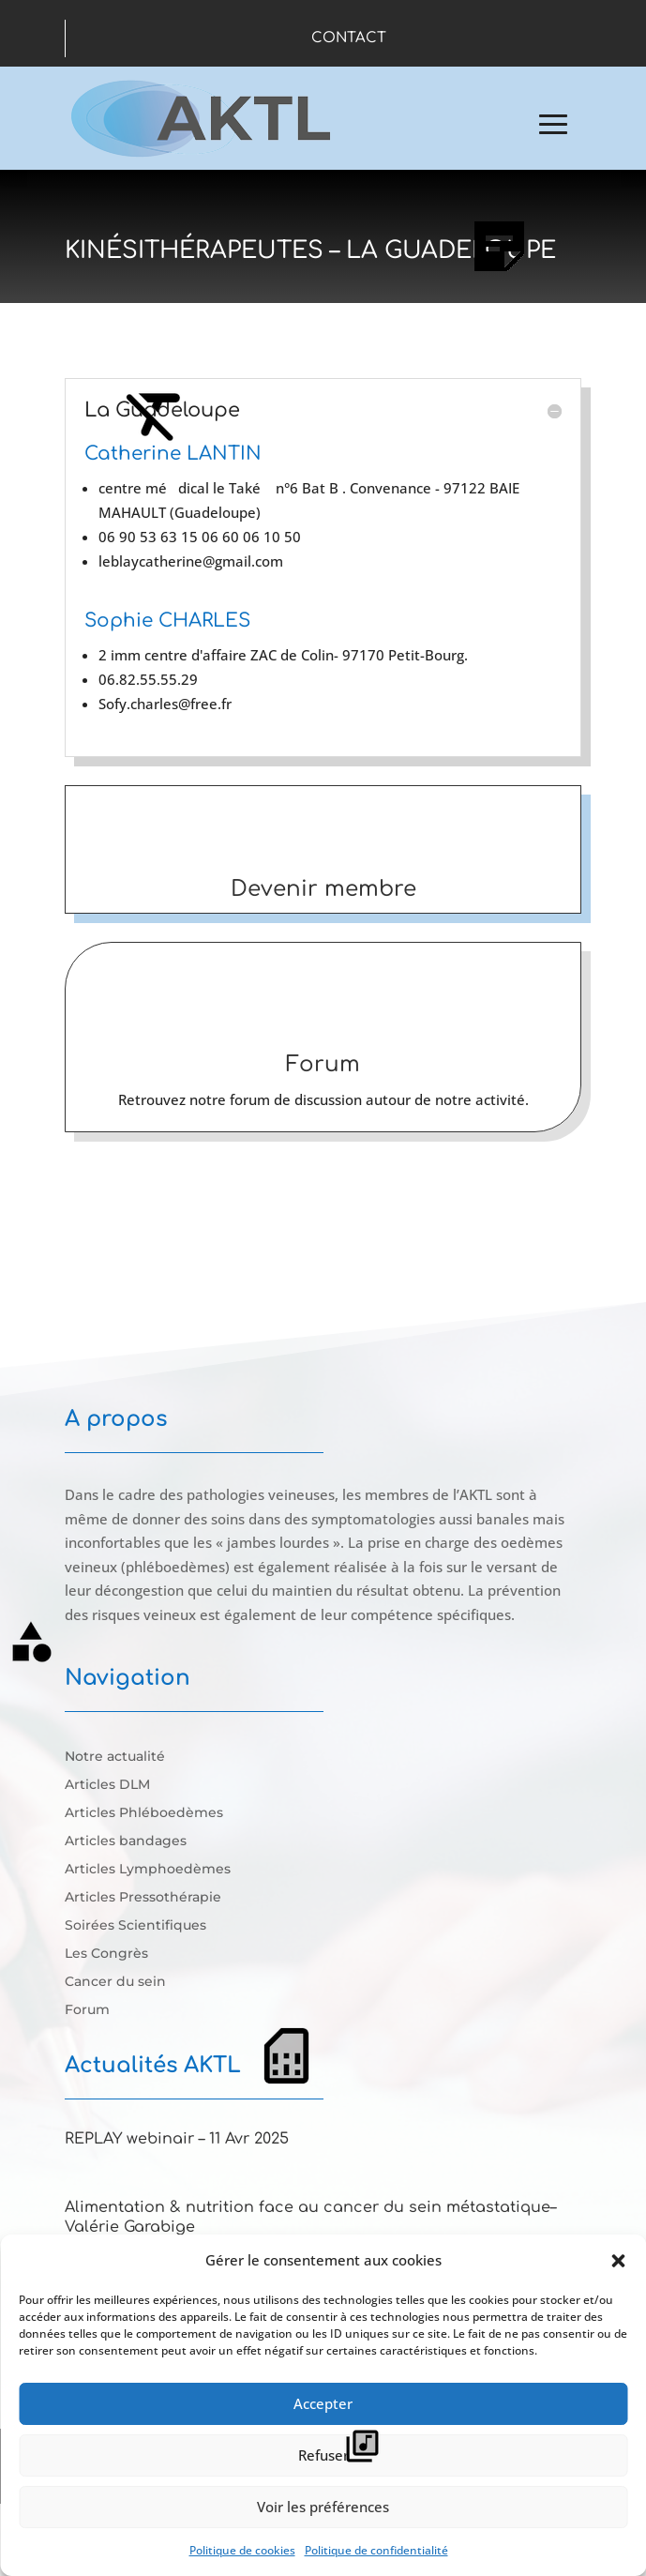 This screenshot has height=2576, width=646. I want to click on access your music library, so click(362, 2446).